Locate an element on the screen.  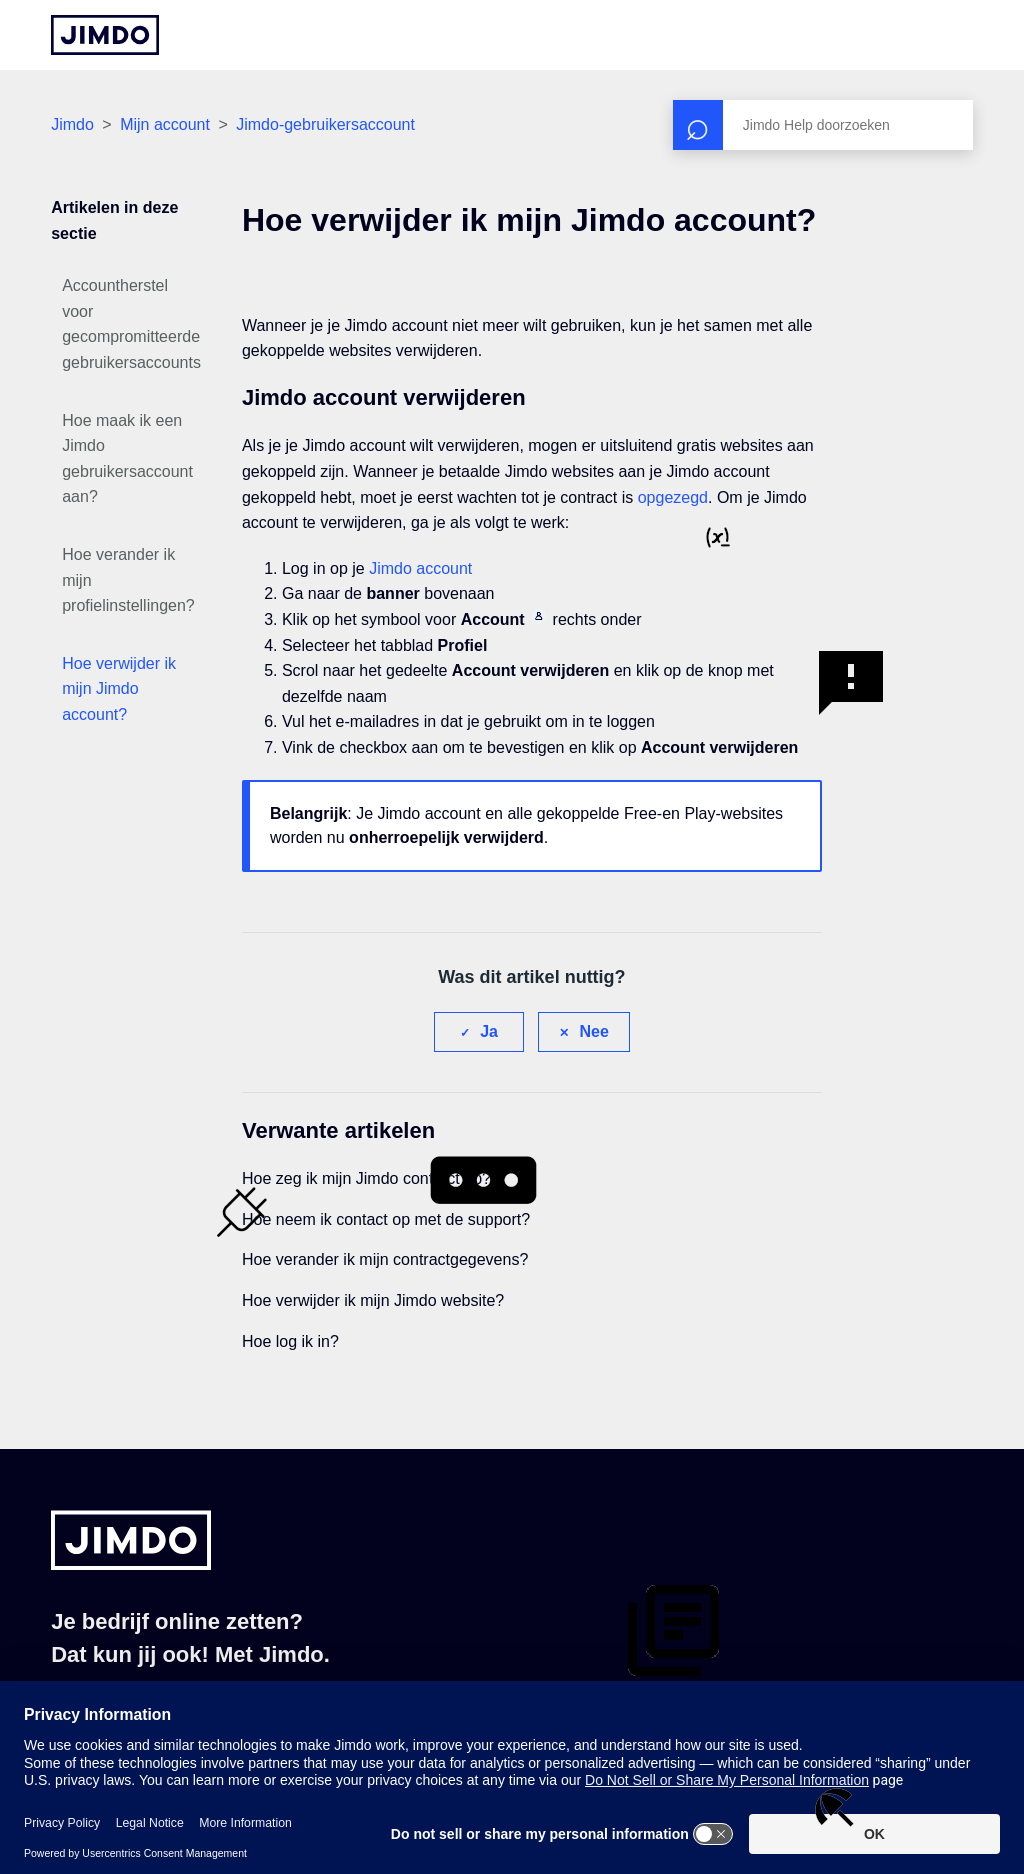
access more options or actions is located at coordinates (483, 1177).